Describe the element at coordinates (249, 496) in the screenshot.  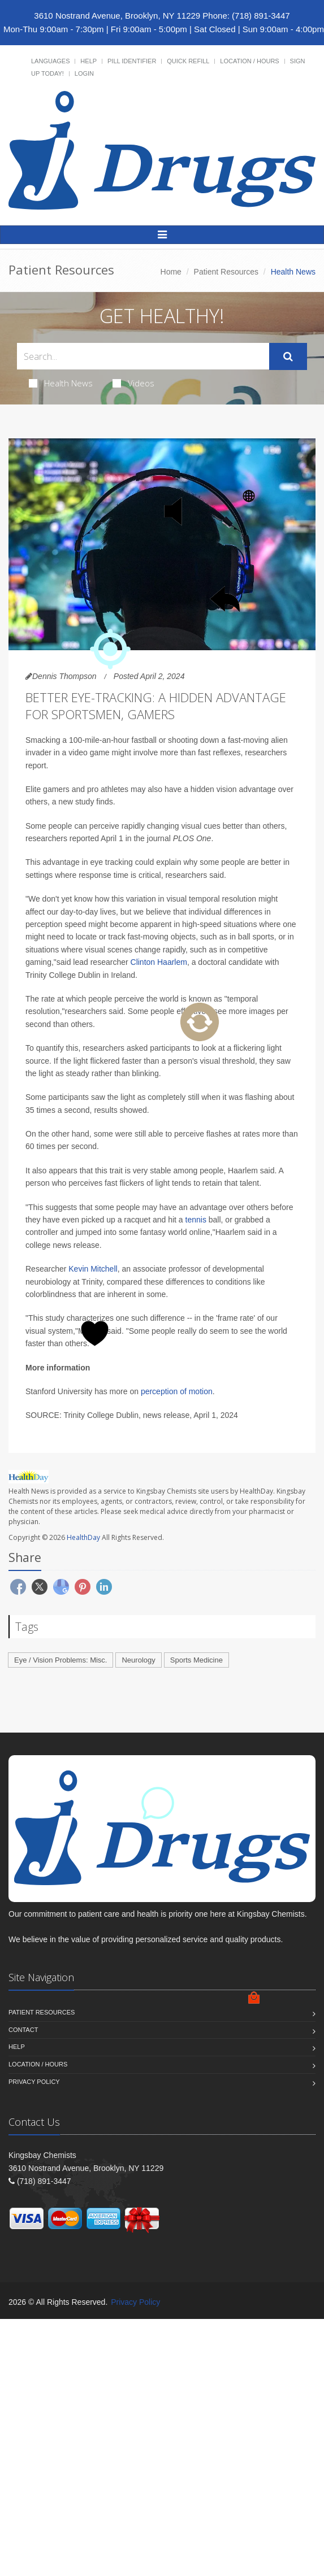
I see `switch to global or worldwide view` at that location.